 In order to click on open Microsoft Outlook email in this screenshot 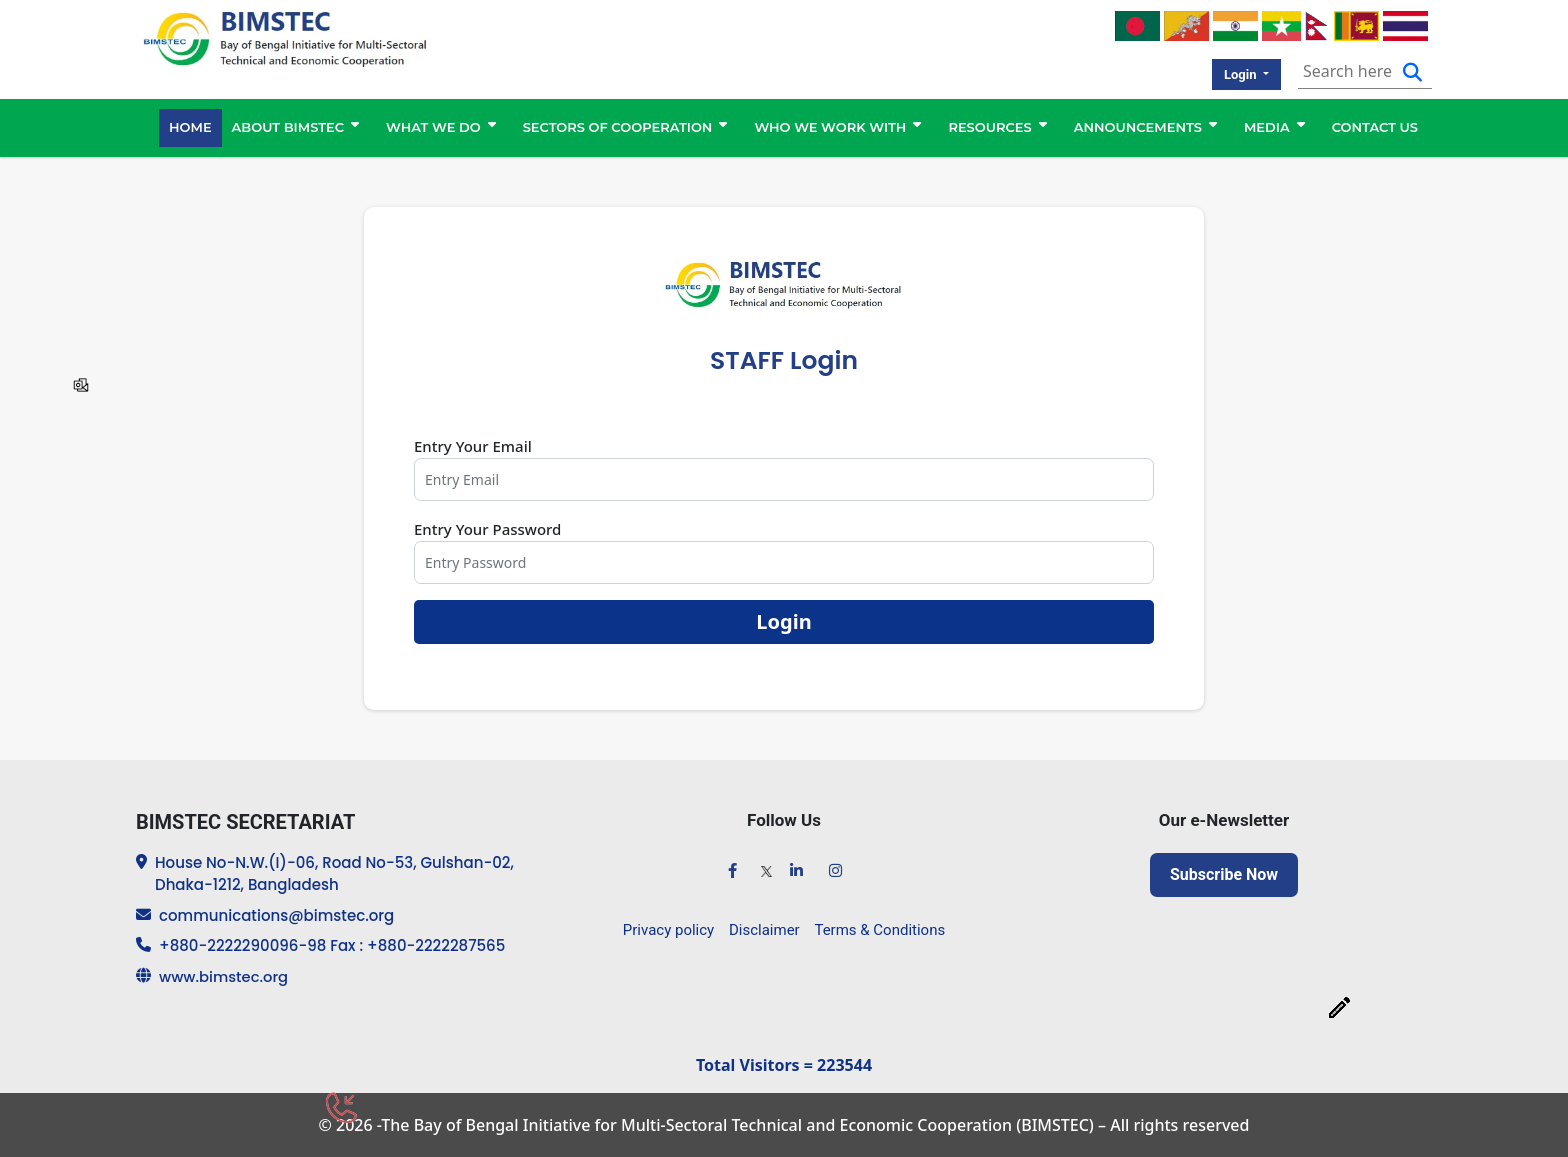, I will do `click(81, 385)`.